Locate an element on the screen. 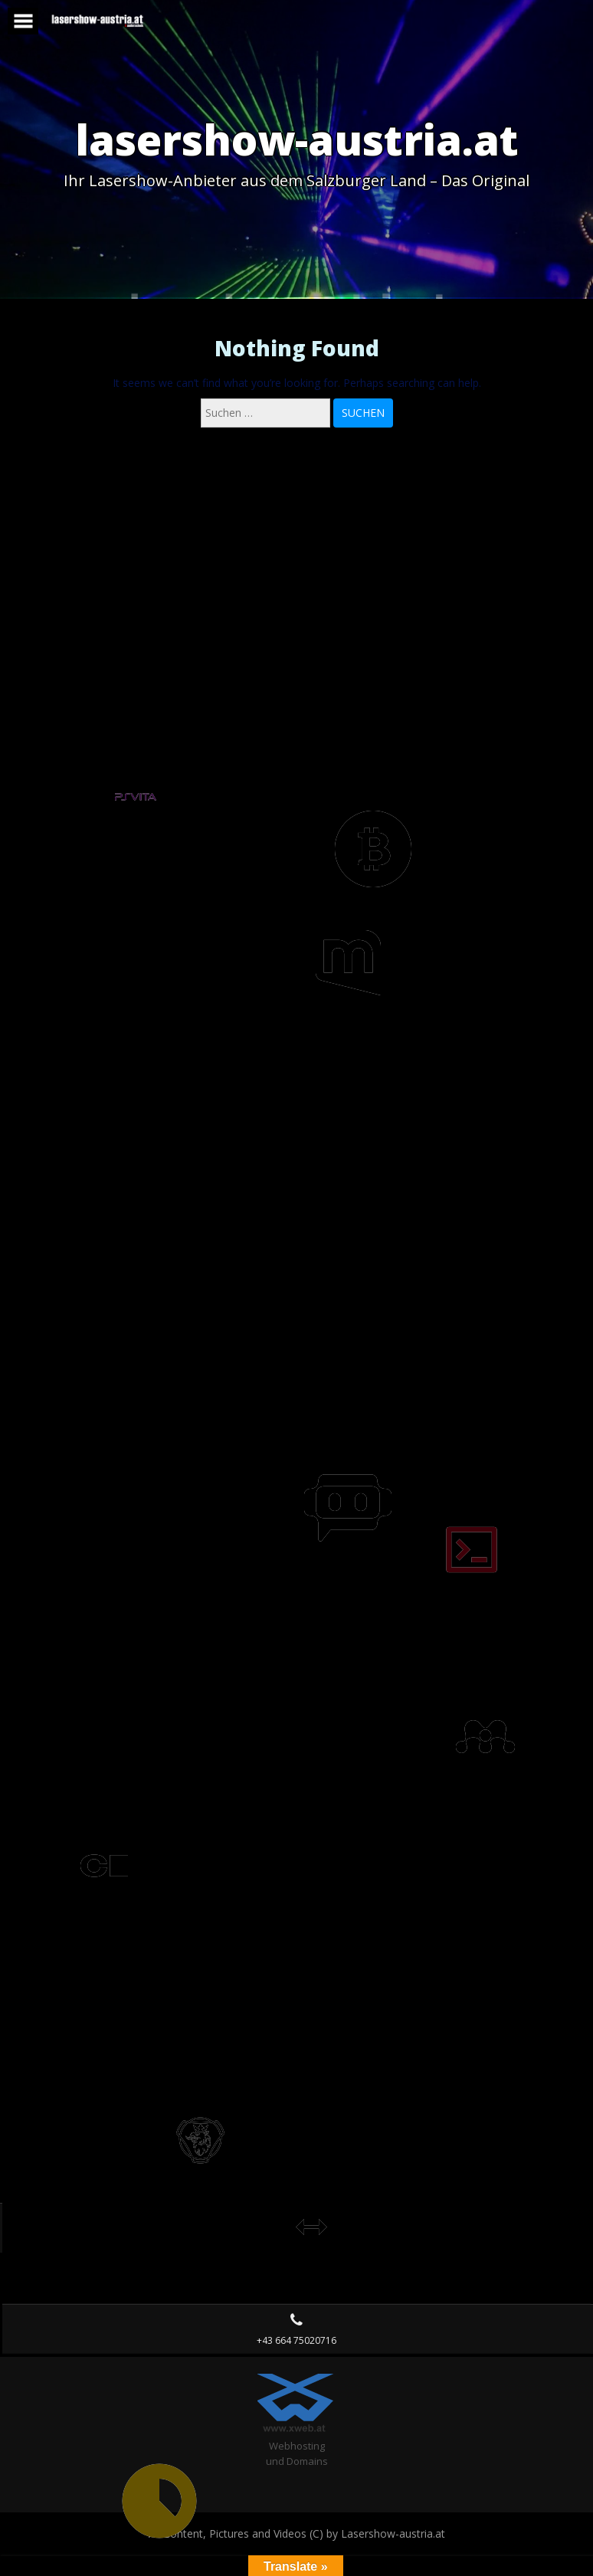  indicates approximately 25% progress complete is located at coordinates (159, 2501).